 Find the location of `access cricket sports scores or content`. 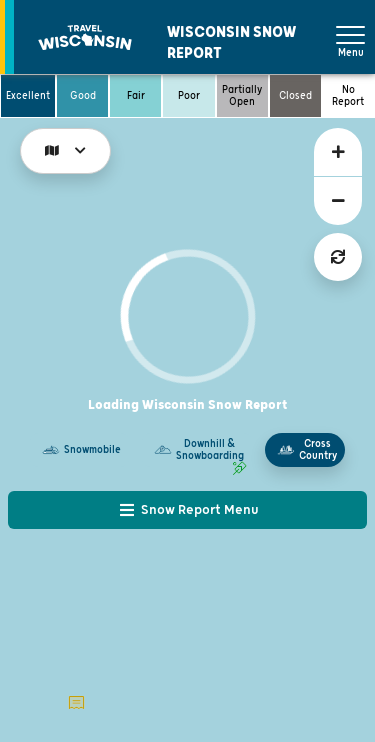

access cricket sports scores or content is located at coordinates (239, 468).